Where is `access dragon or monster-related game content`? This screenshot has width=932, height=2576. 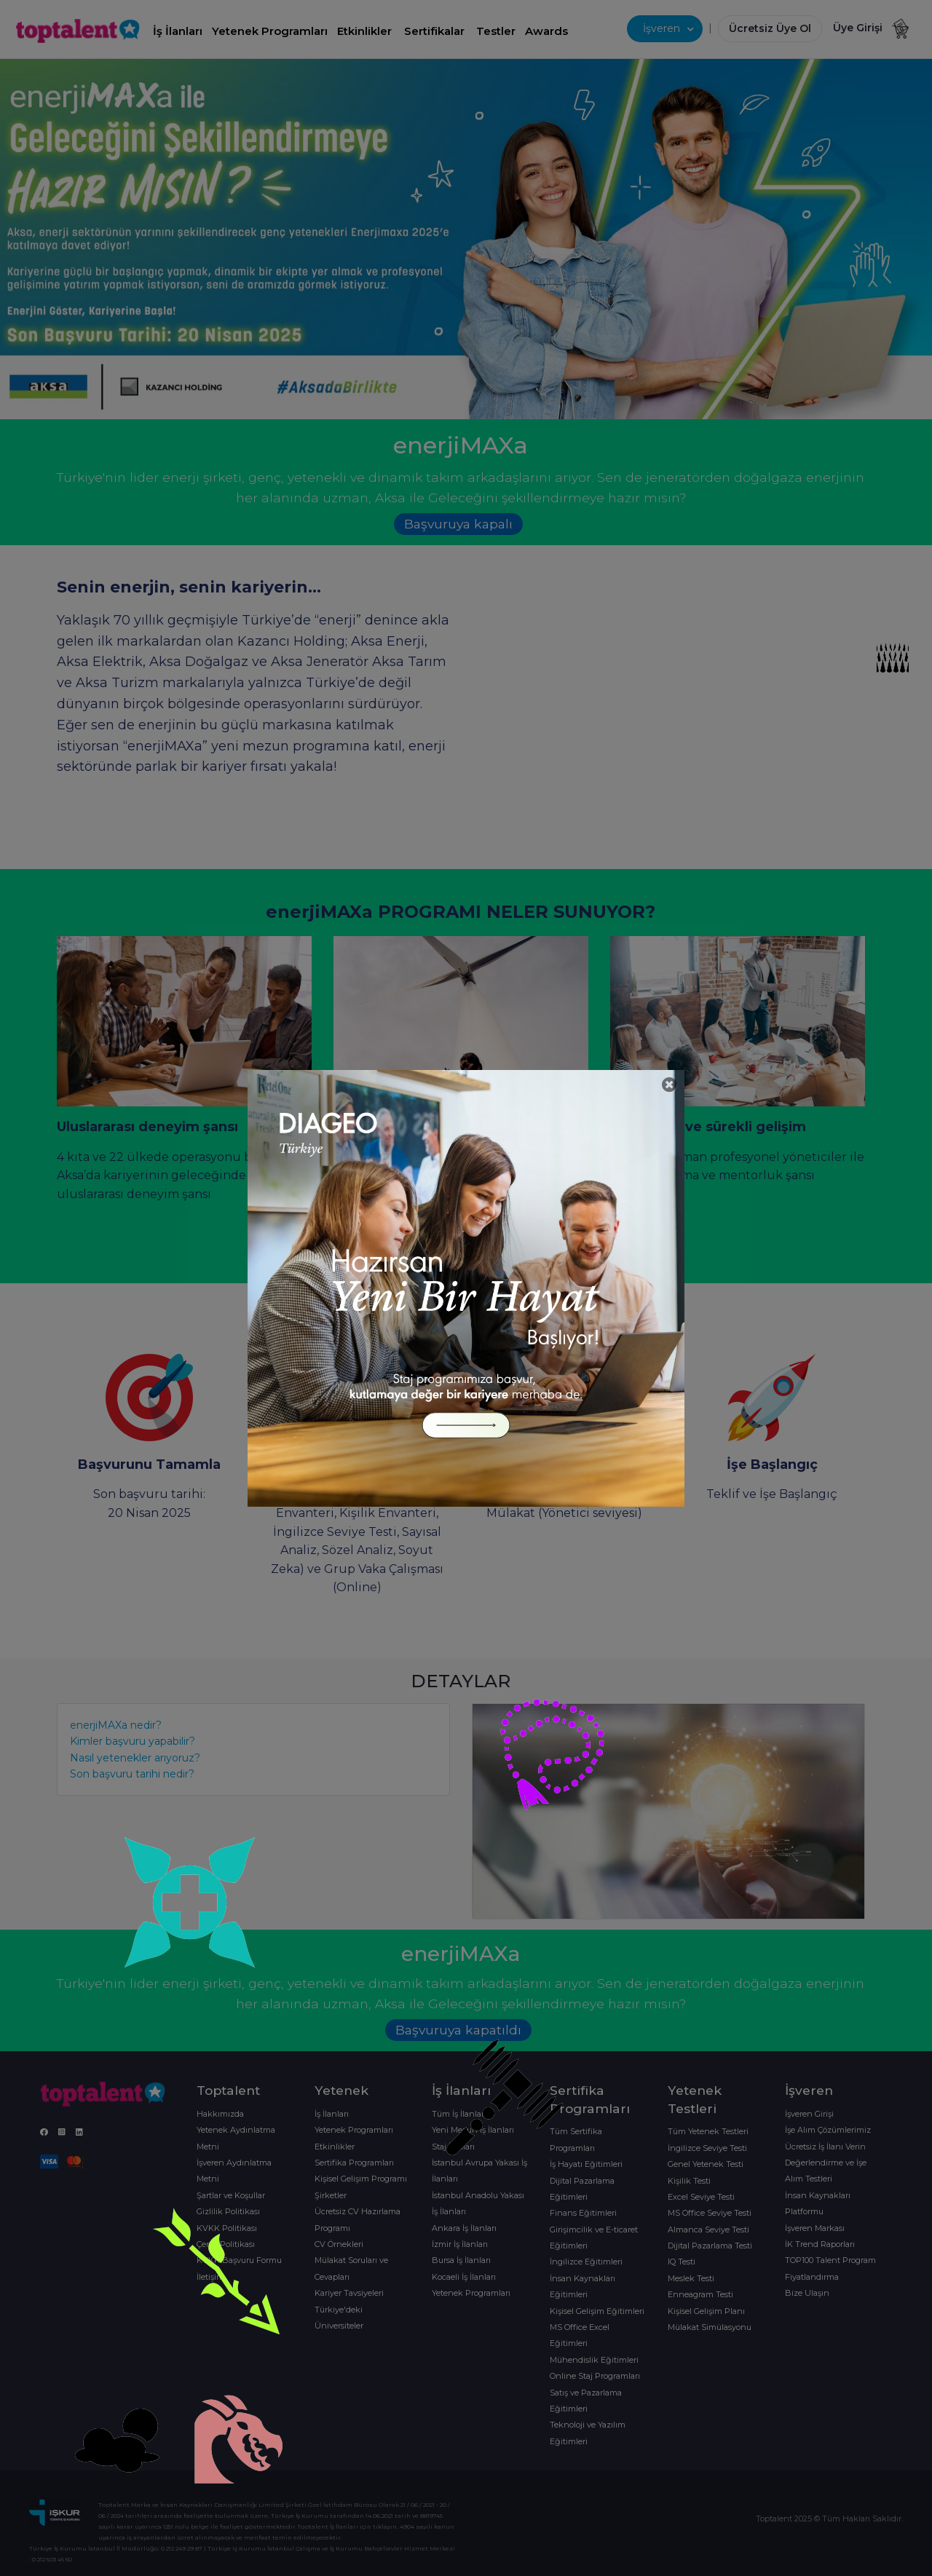 access dragon or monster-related game content is located at coordinates (238, 2439).